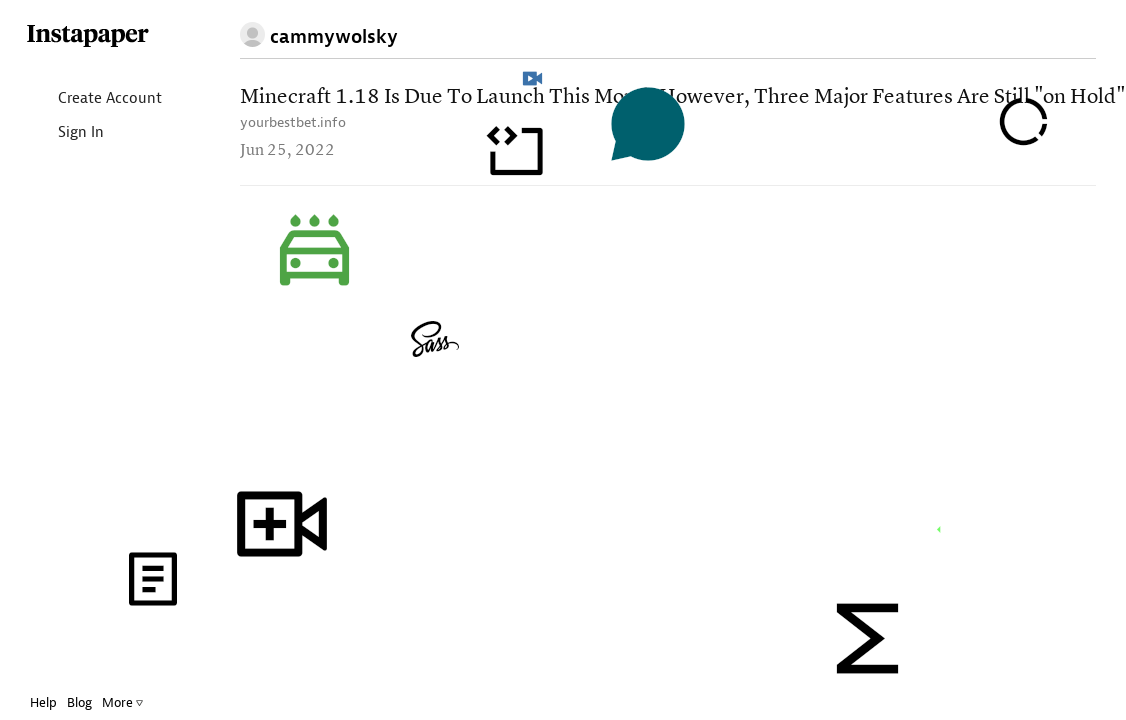 The image size is (1126, 720). What do you see at coordinates (532, 78) in the screenshot?
I see `start a live video broadcast` at bounding box center [532, 78].